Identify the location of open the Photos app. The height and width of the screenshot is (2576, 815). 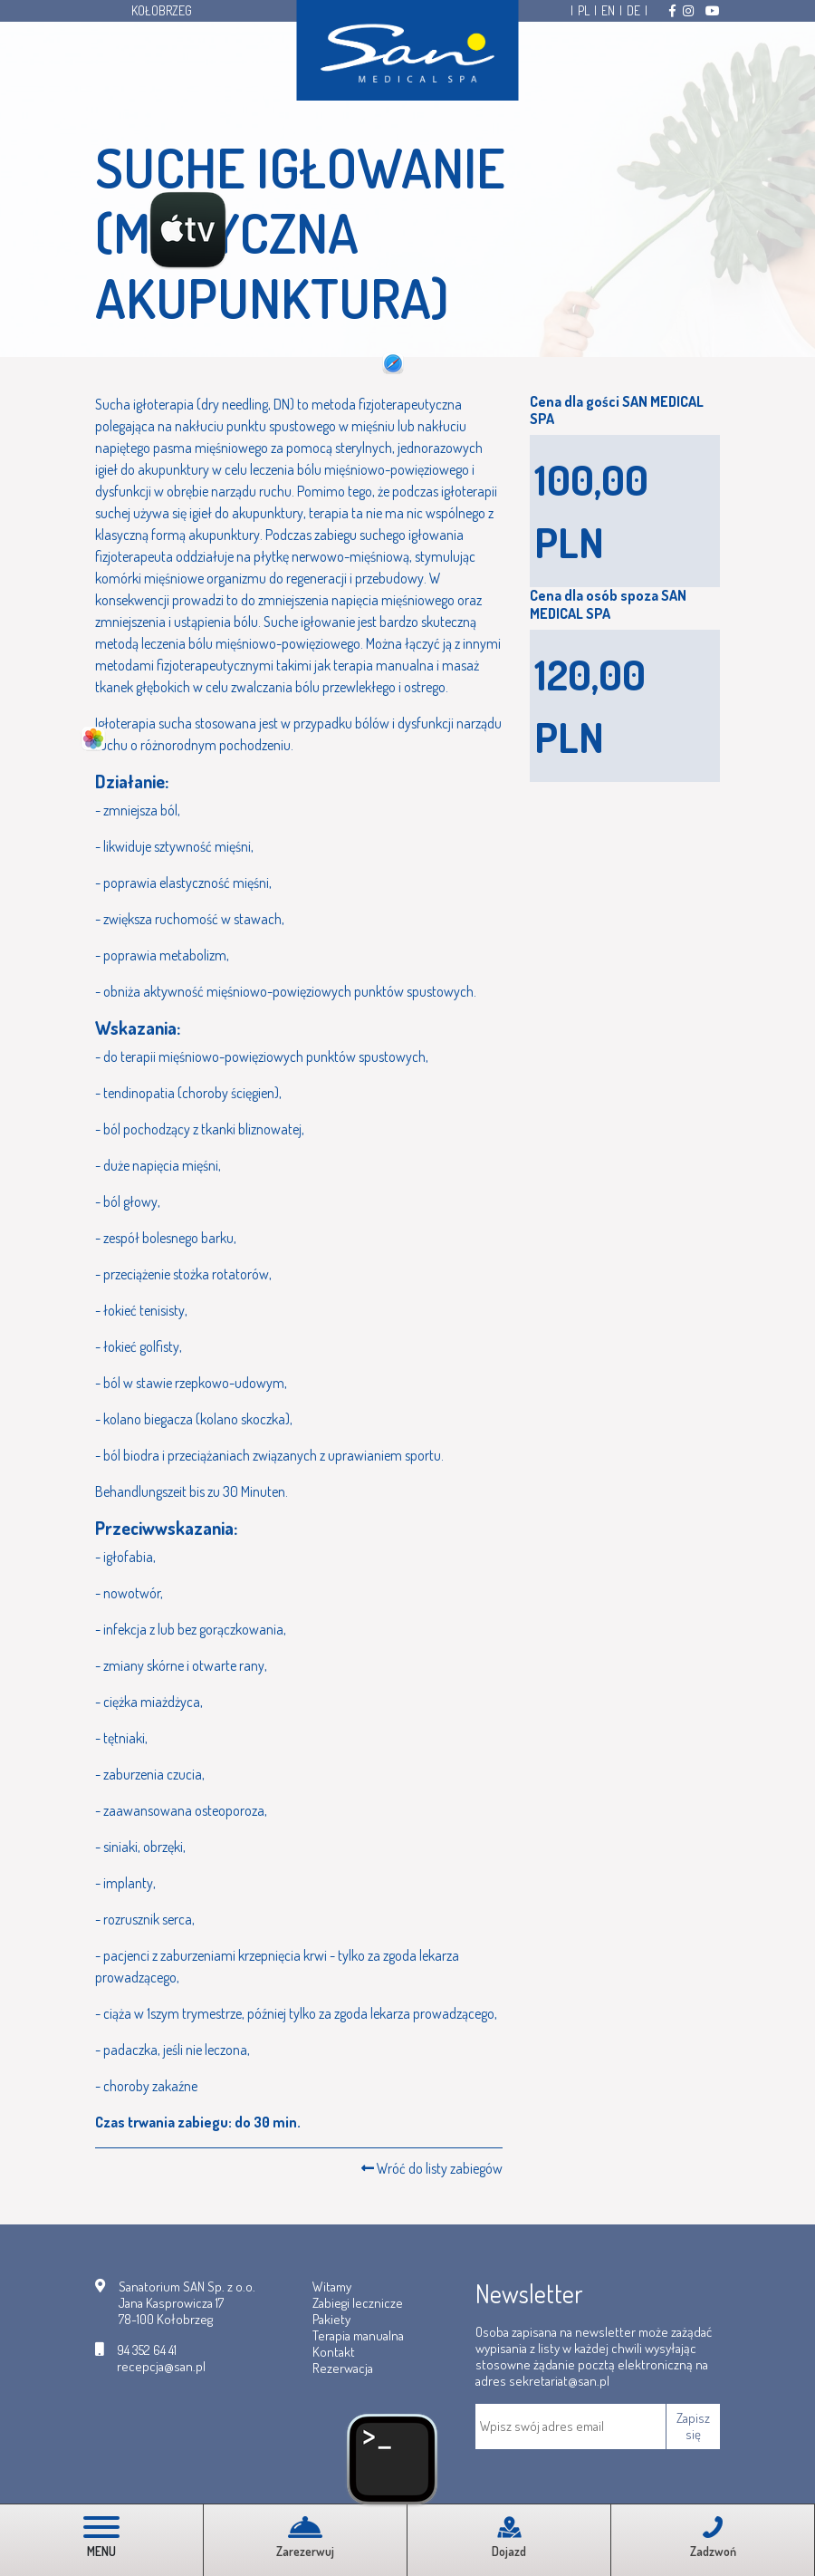
(93, 738).